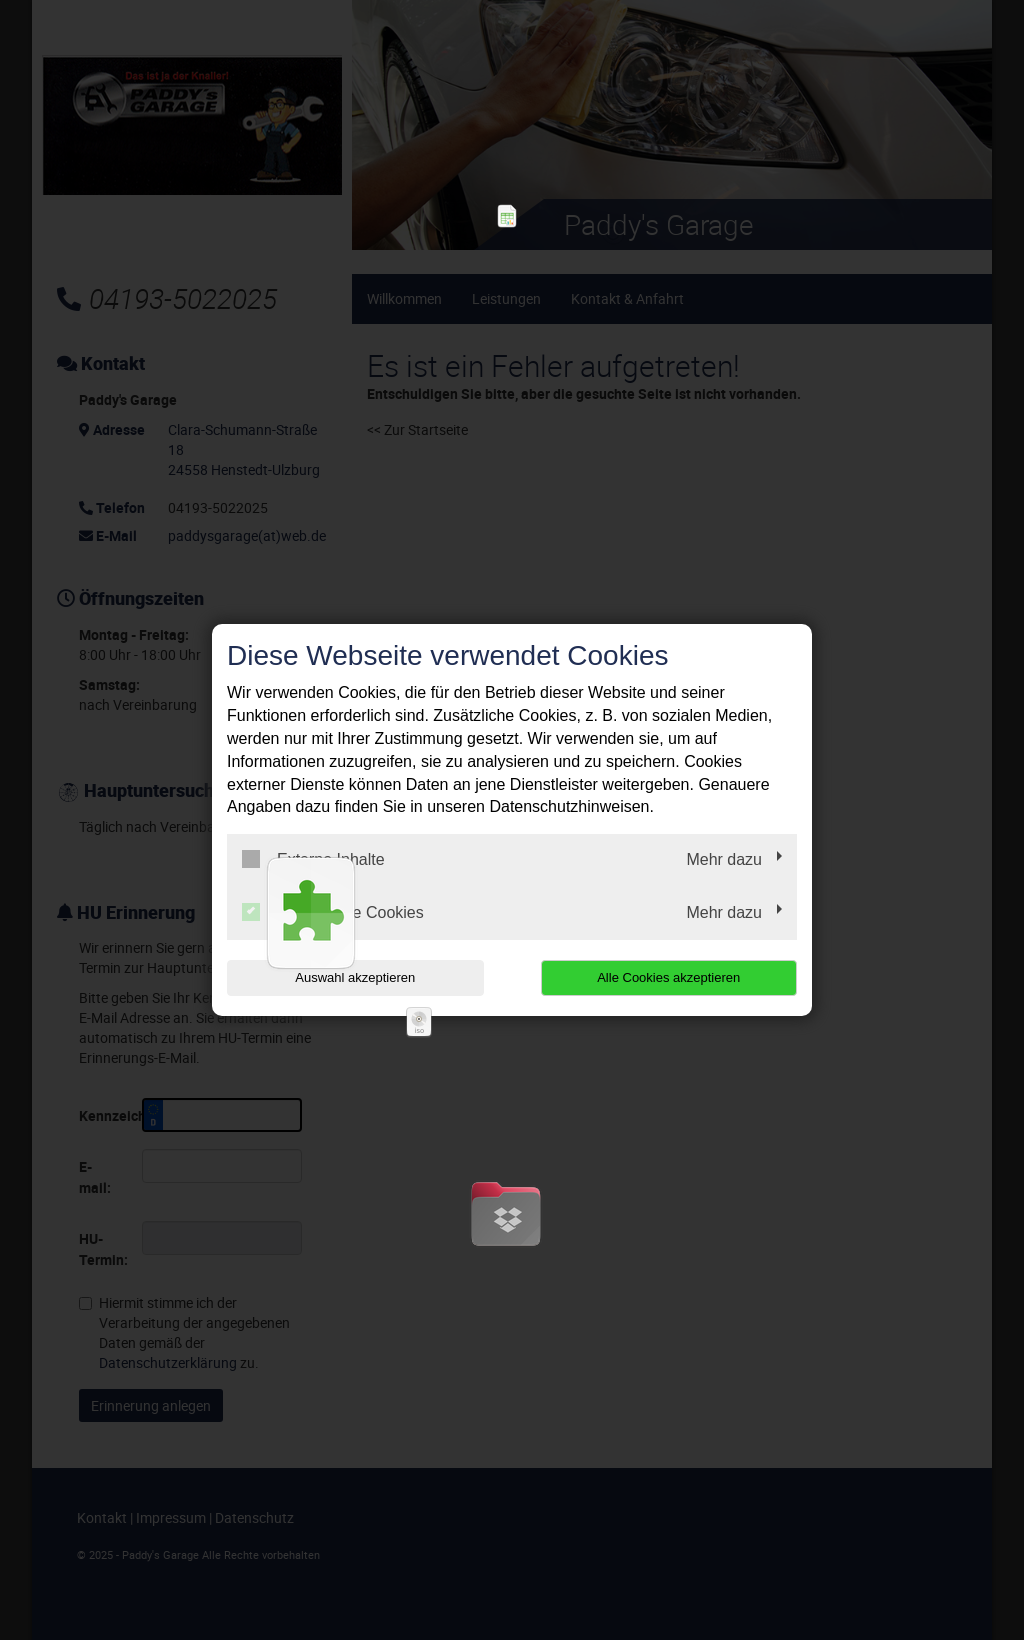  Describe the element at coordinates (419, 1022) in the screenshot. I see `a CD/DVD disc image file (.iso format)` at that location.